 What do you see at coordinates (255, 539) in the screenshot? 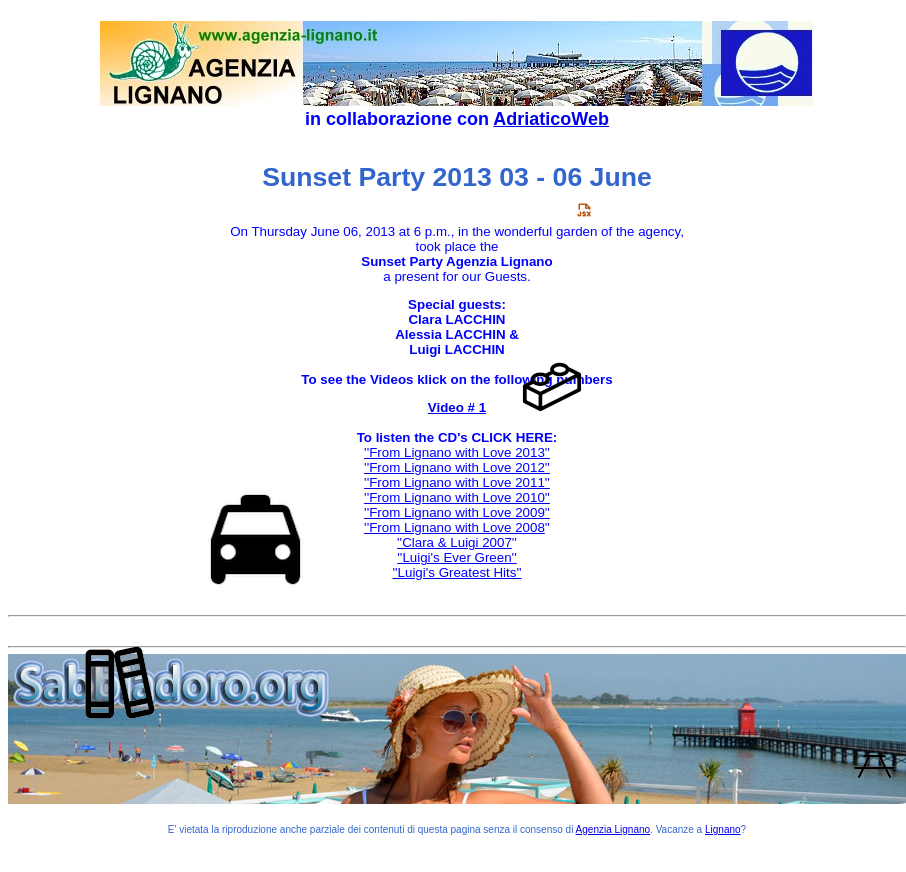
I see `request a taxi or rideshare` at bounding box center [255, 539].